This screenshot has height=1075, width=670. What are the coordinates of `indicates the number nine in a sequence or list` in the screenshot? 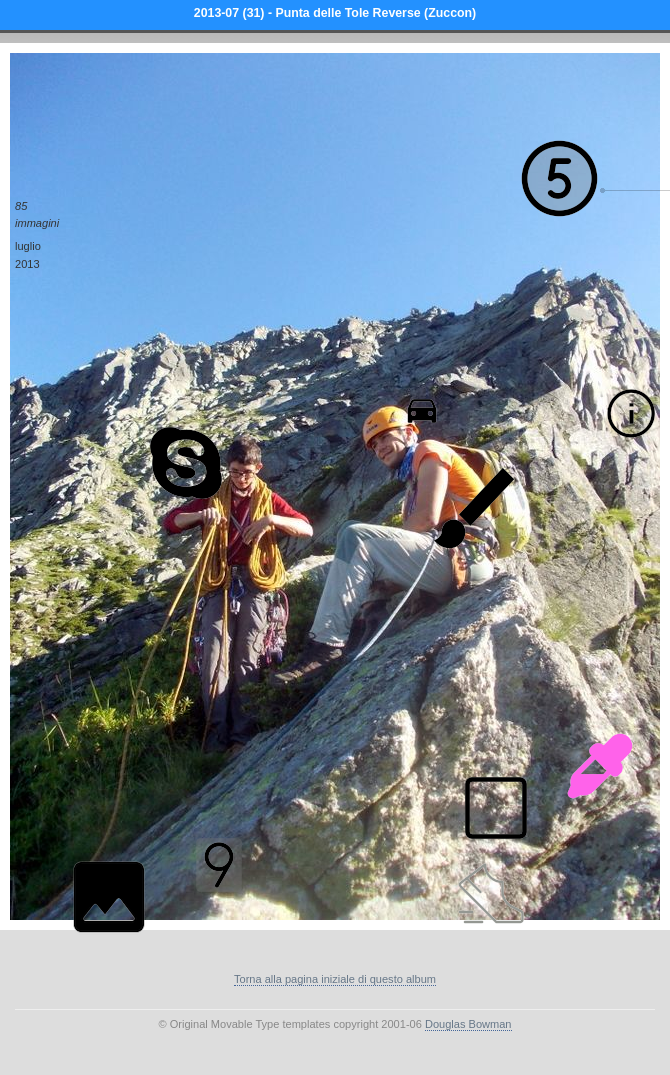 It's located at (219, 865).